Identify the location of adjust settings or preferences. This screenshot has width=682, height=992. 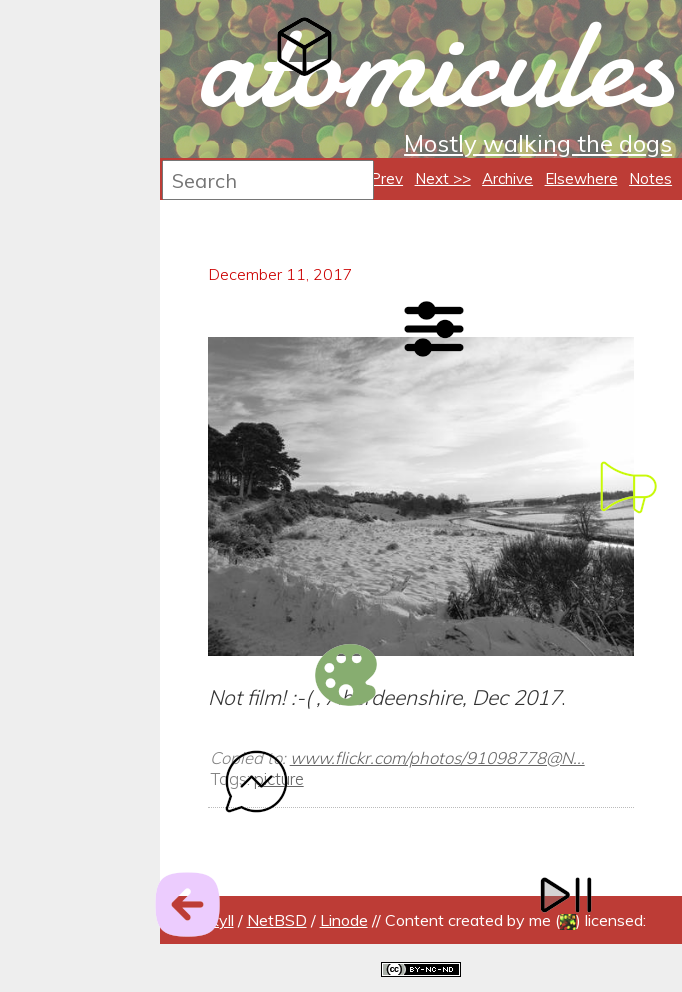
(434, 329).